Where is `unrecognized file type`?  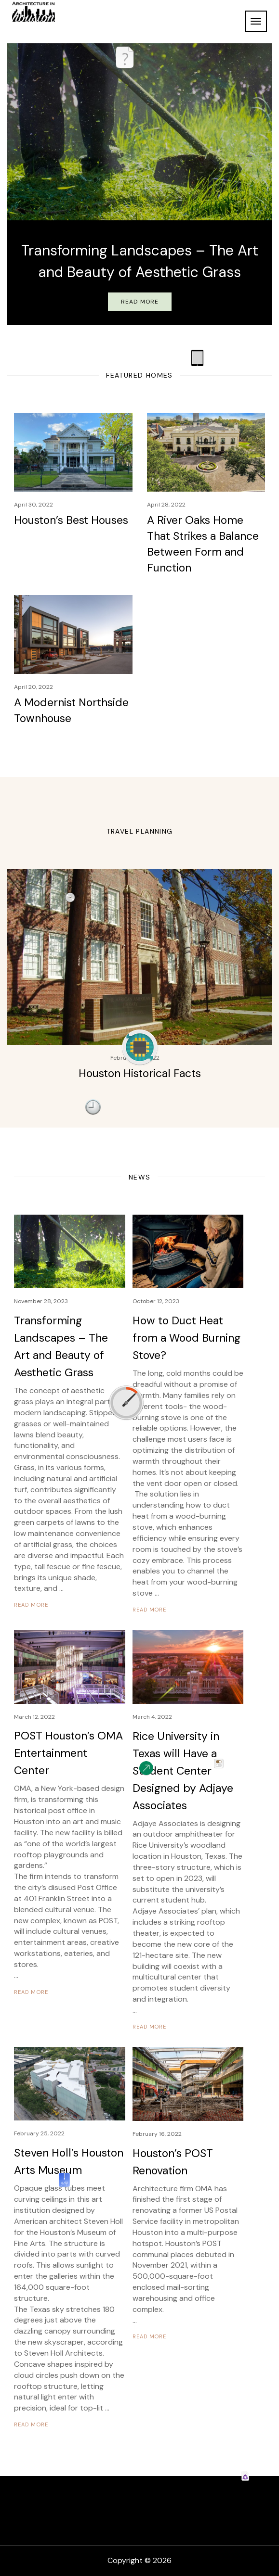 unrecognized file type is located at coordinates (125, 57).